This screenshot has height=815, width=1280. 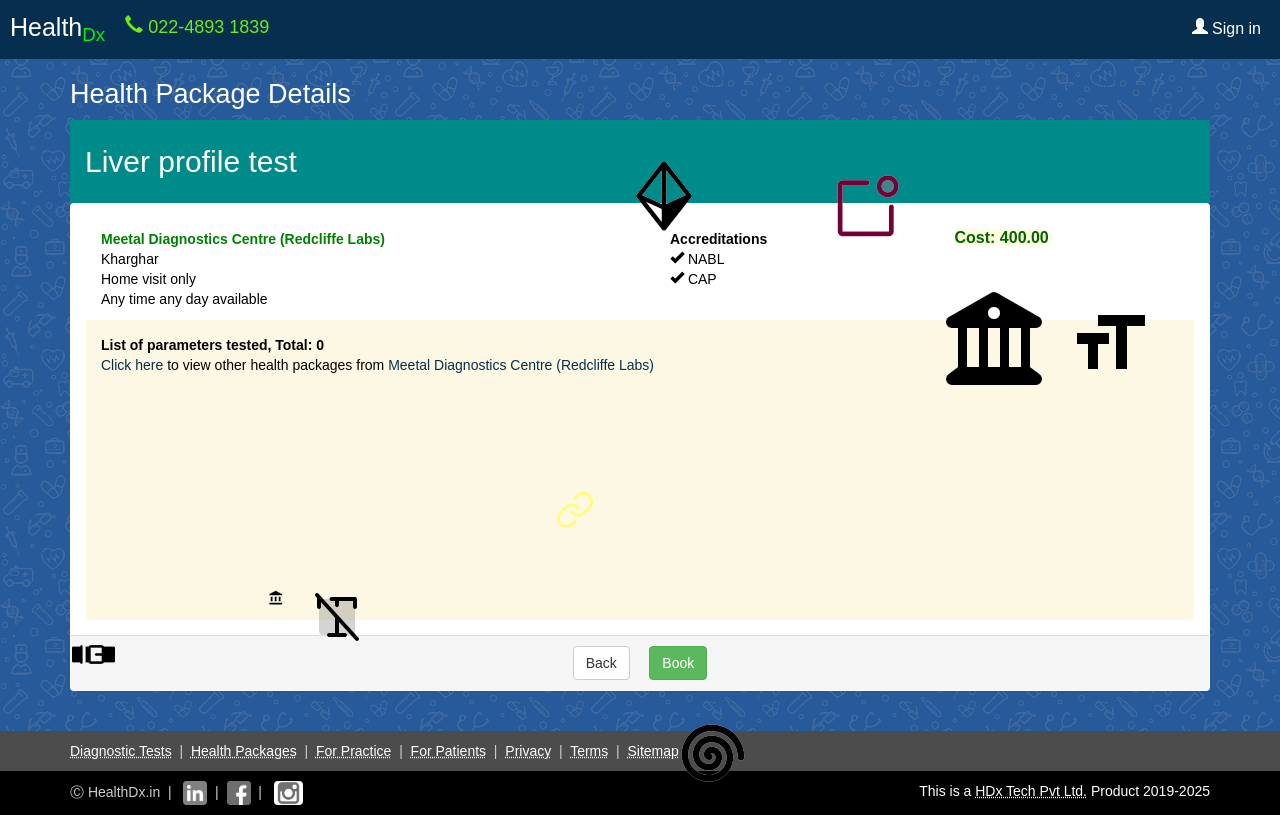 What do you see at coordinates (337, 617) in the screenshot?
I see `disable text formatting` at bounding box center [337, 617].